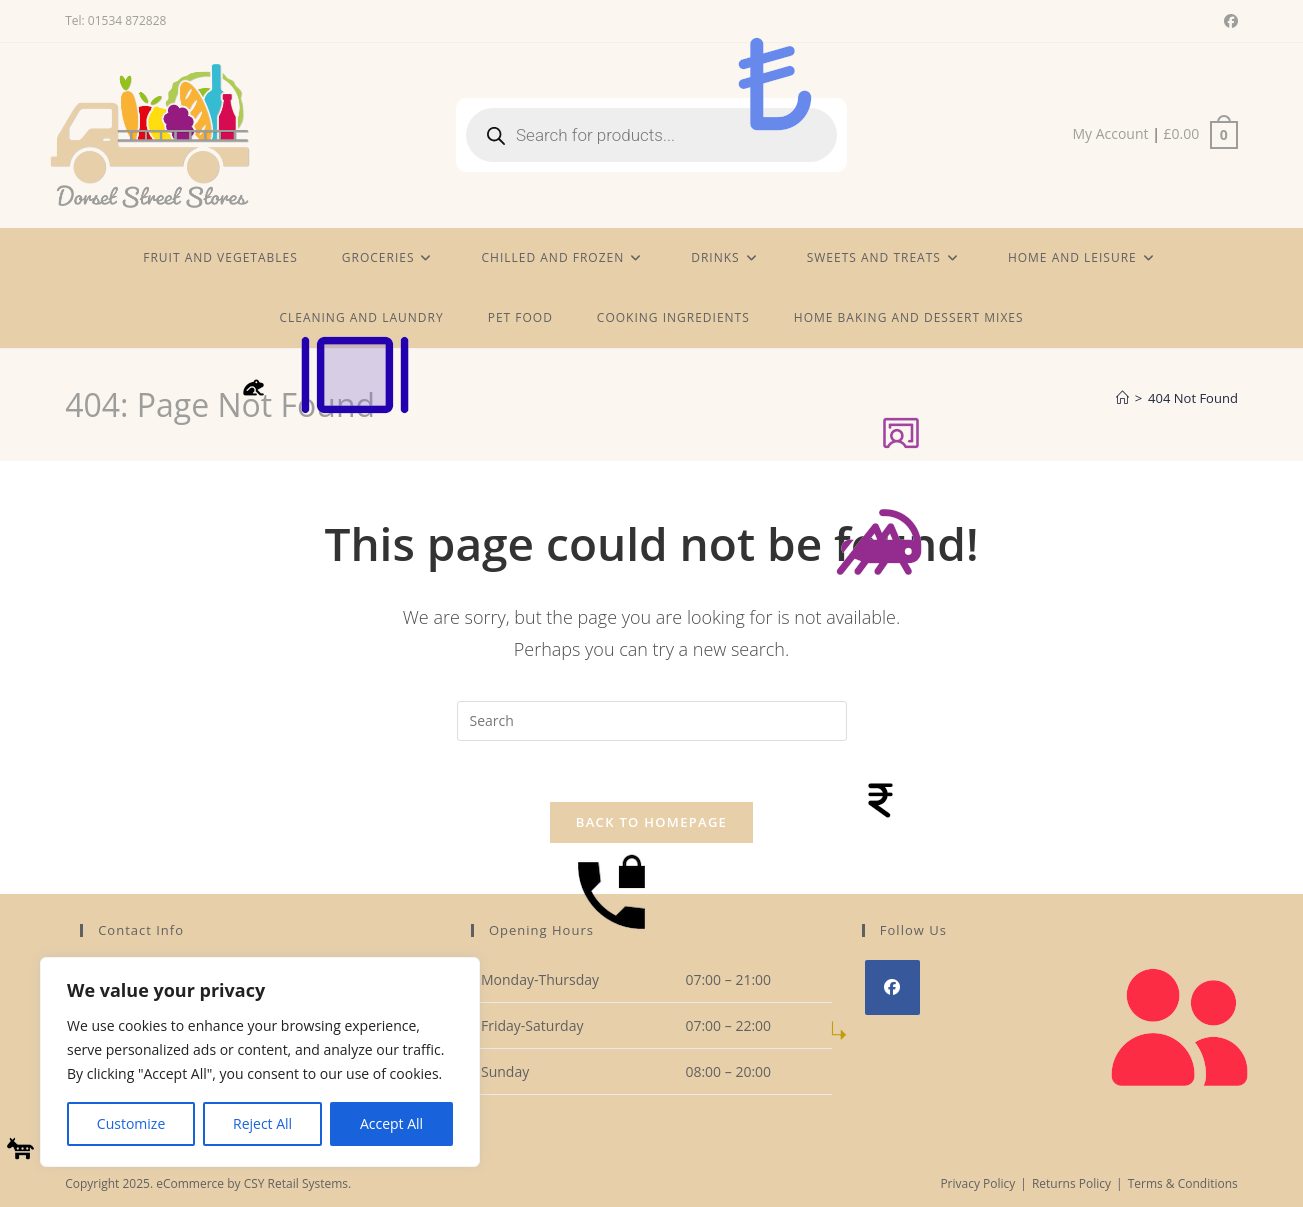  I want to click on decorative frog icon or mascot, so click(253, 387).